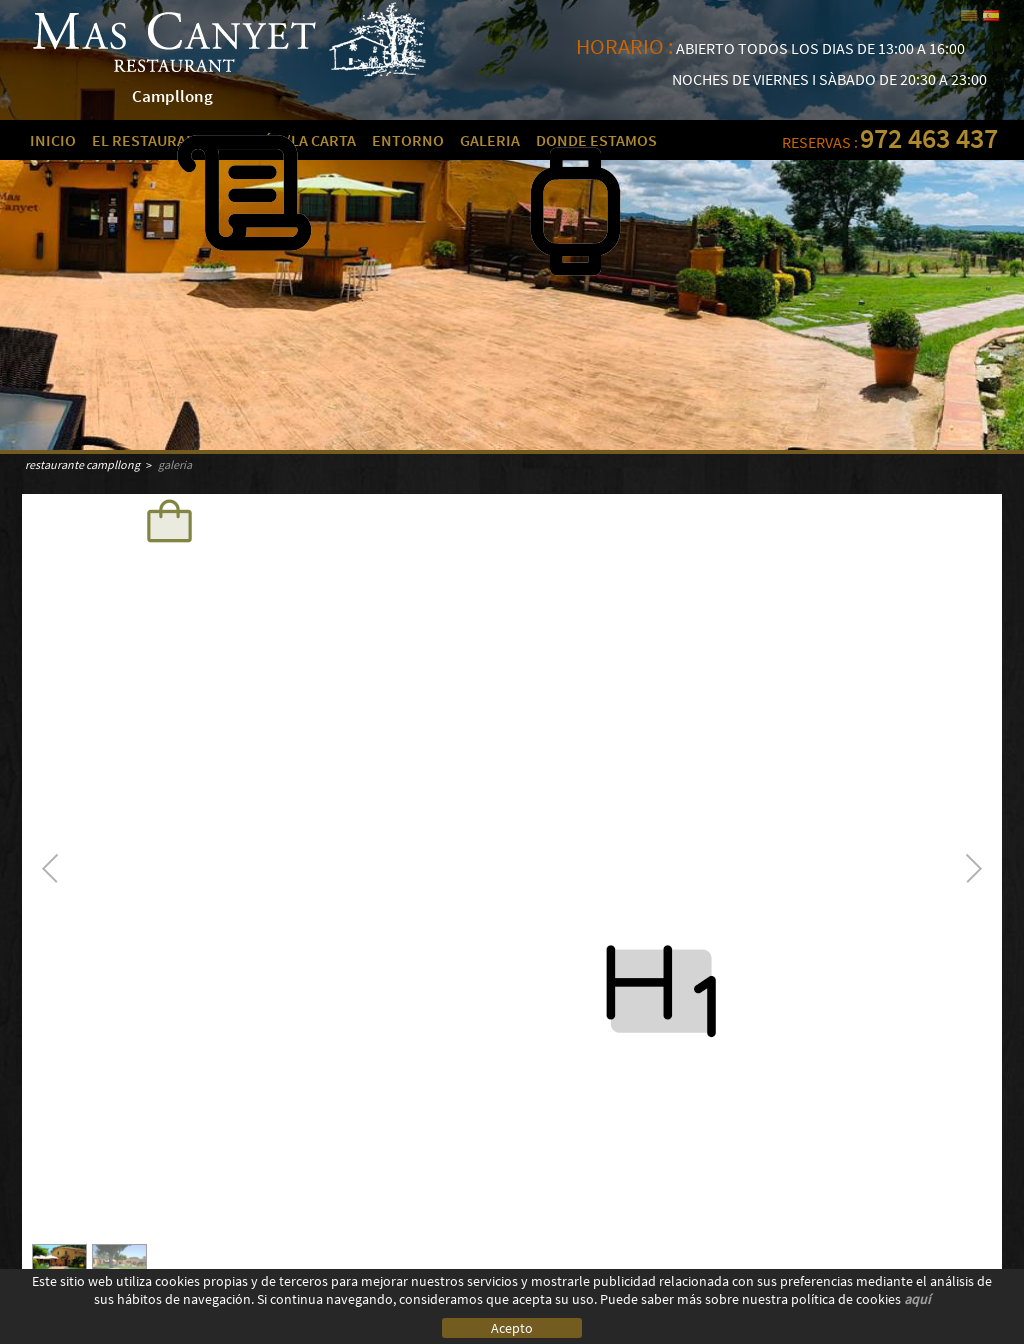 This screenshot has width=1024, height=1344. Describe the element at coordinates (659, 989) in the screenshot. I see `format text as heading level 1` at that location.